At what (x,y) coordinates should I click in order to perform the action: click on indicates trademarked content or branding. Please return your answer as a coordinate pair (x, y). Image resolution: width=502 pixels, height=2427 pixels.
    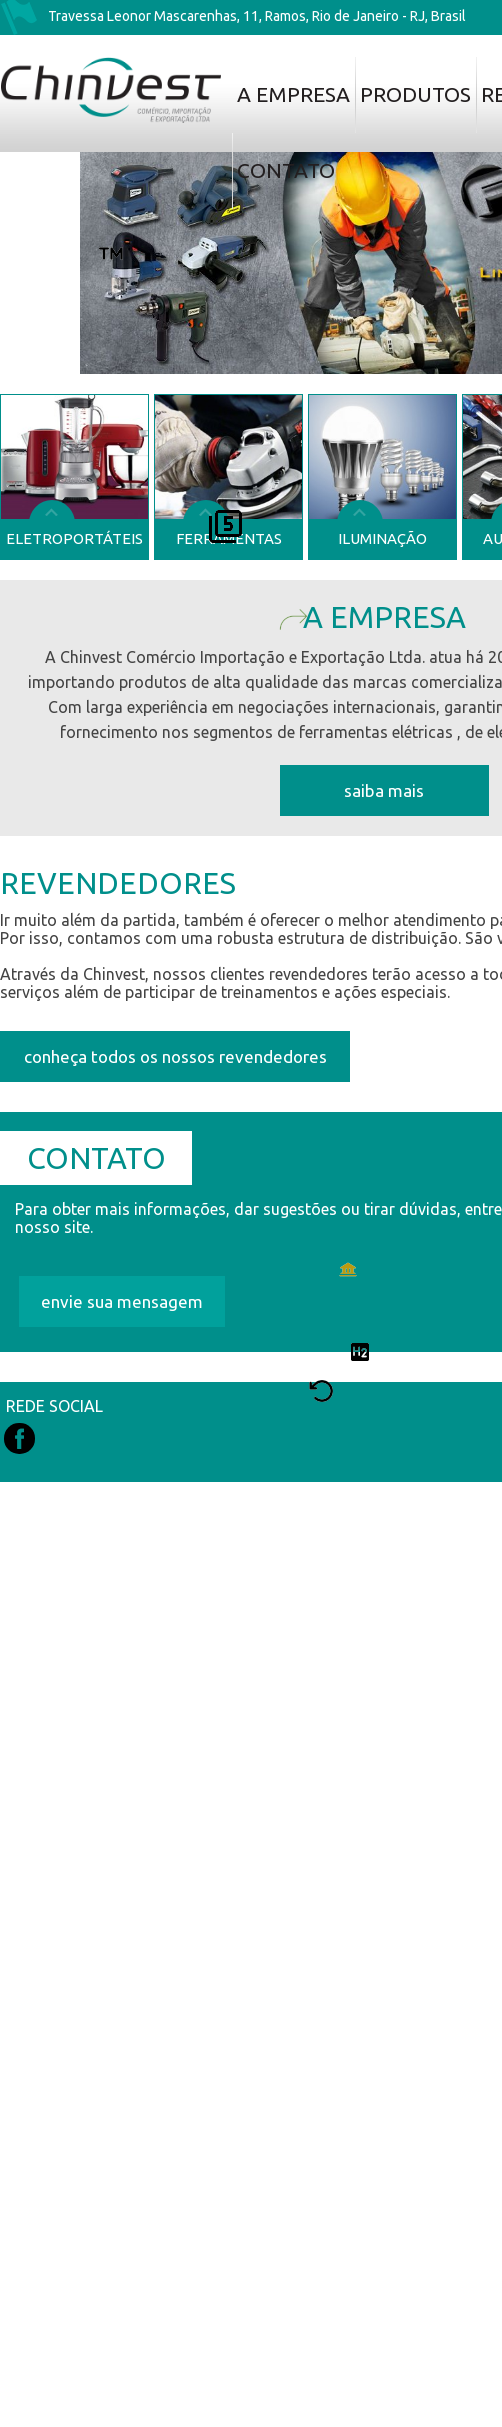
    Looking at the image, I should click on (111, 253).